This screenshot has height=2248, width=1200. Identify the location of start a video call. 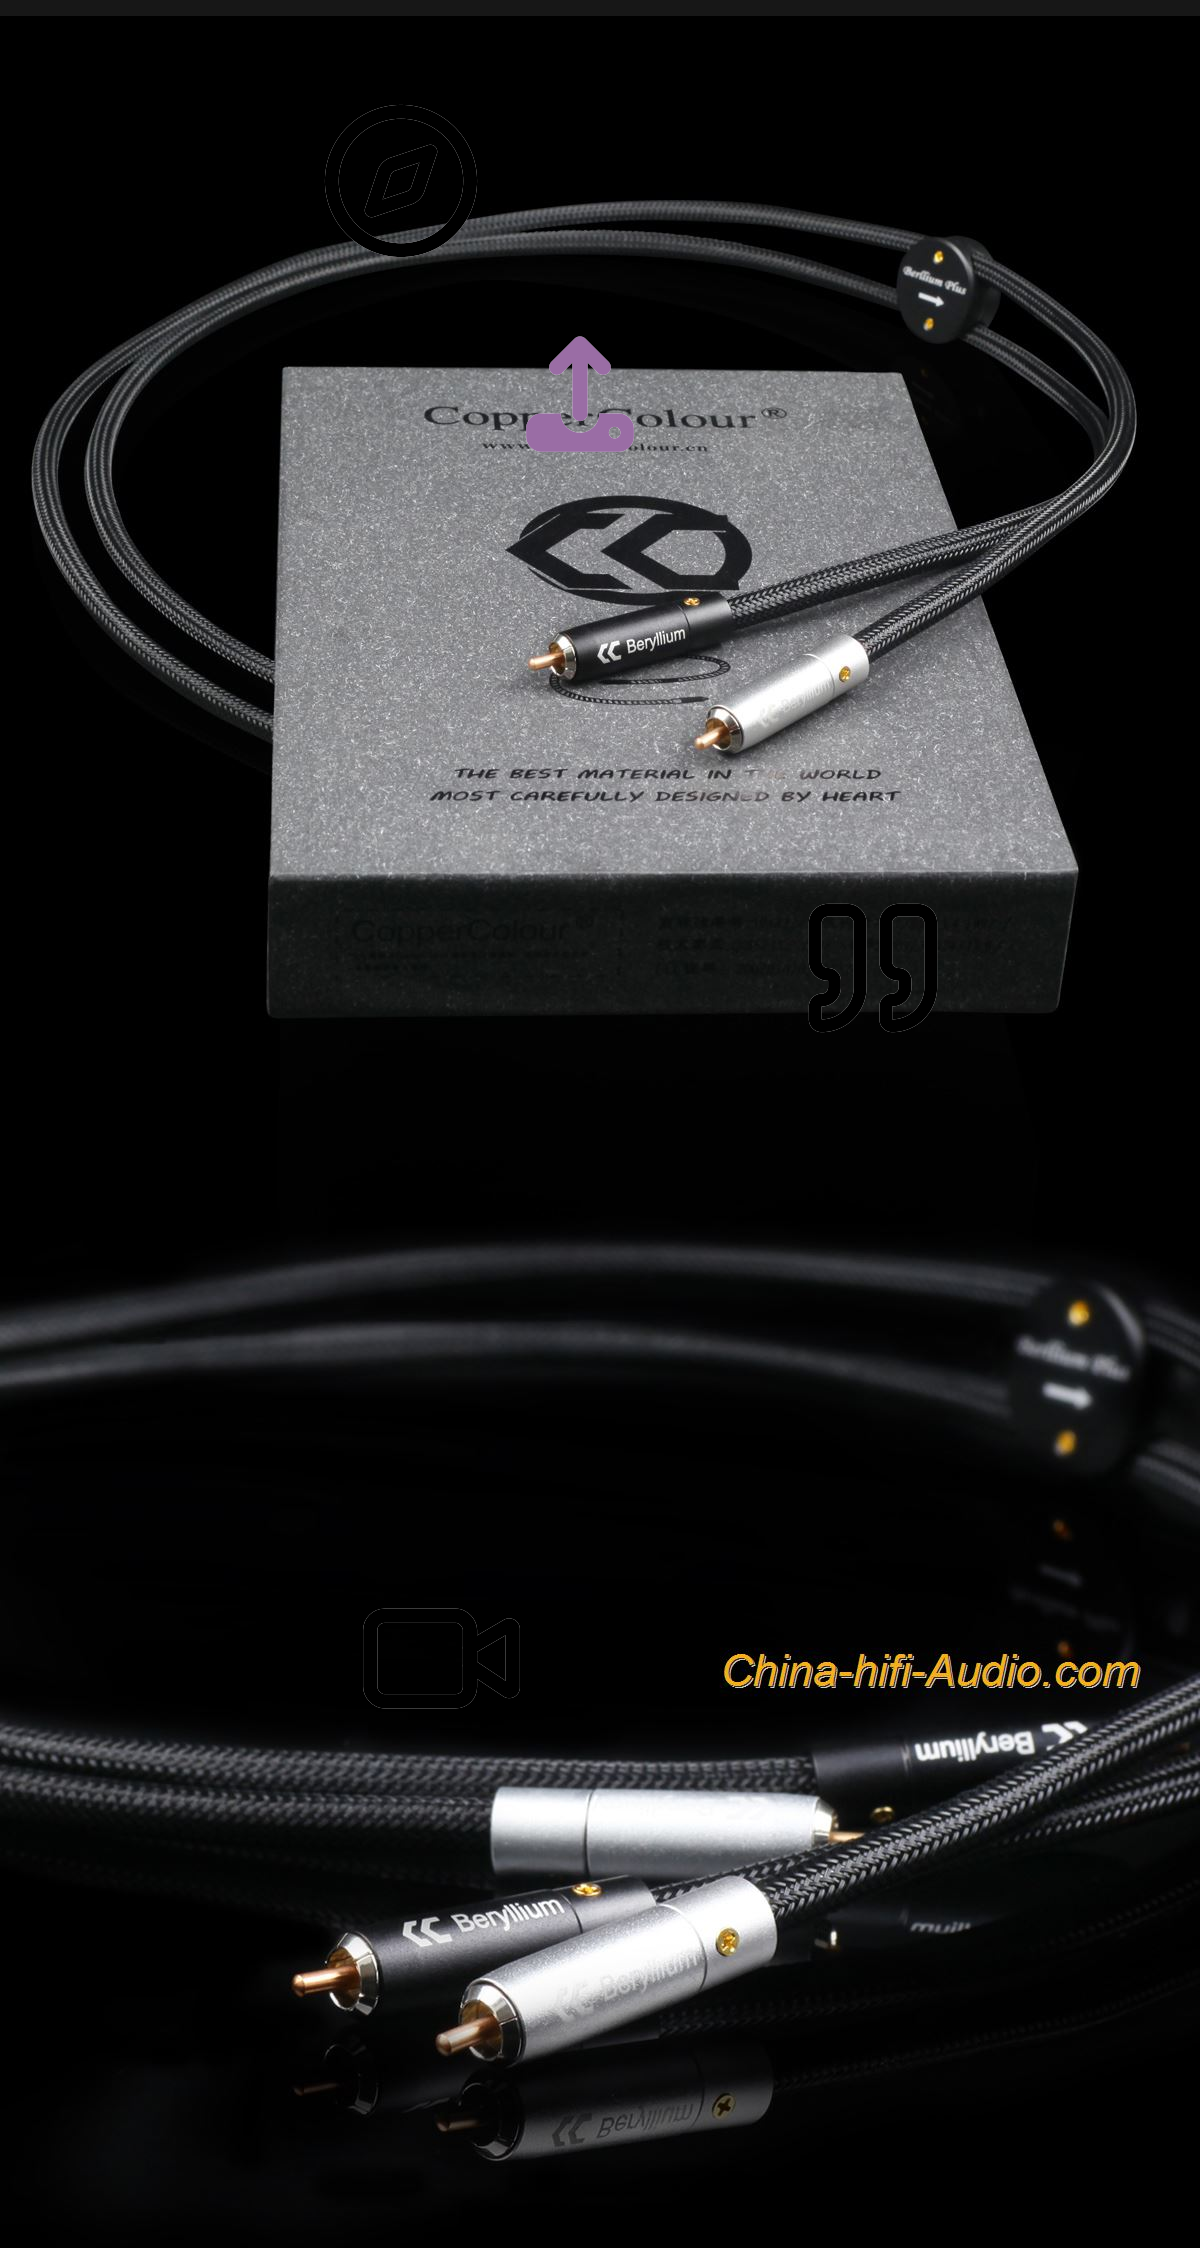
(441, 1658).